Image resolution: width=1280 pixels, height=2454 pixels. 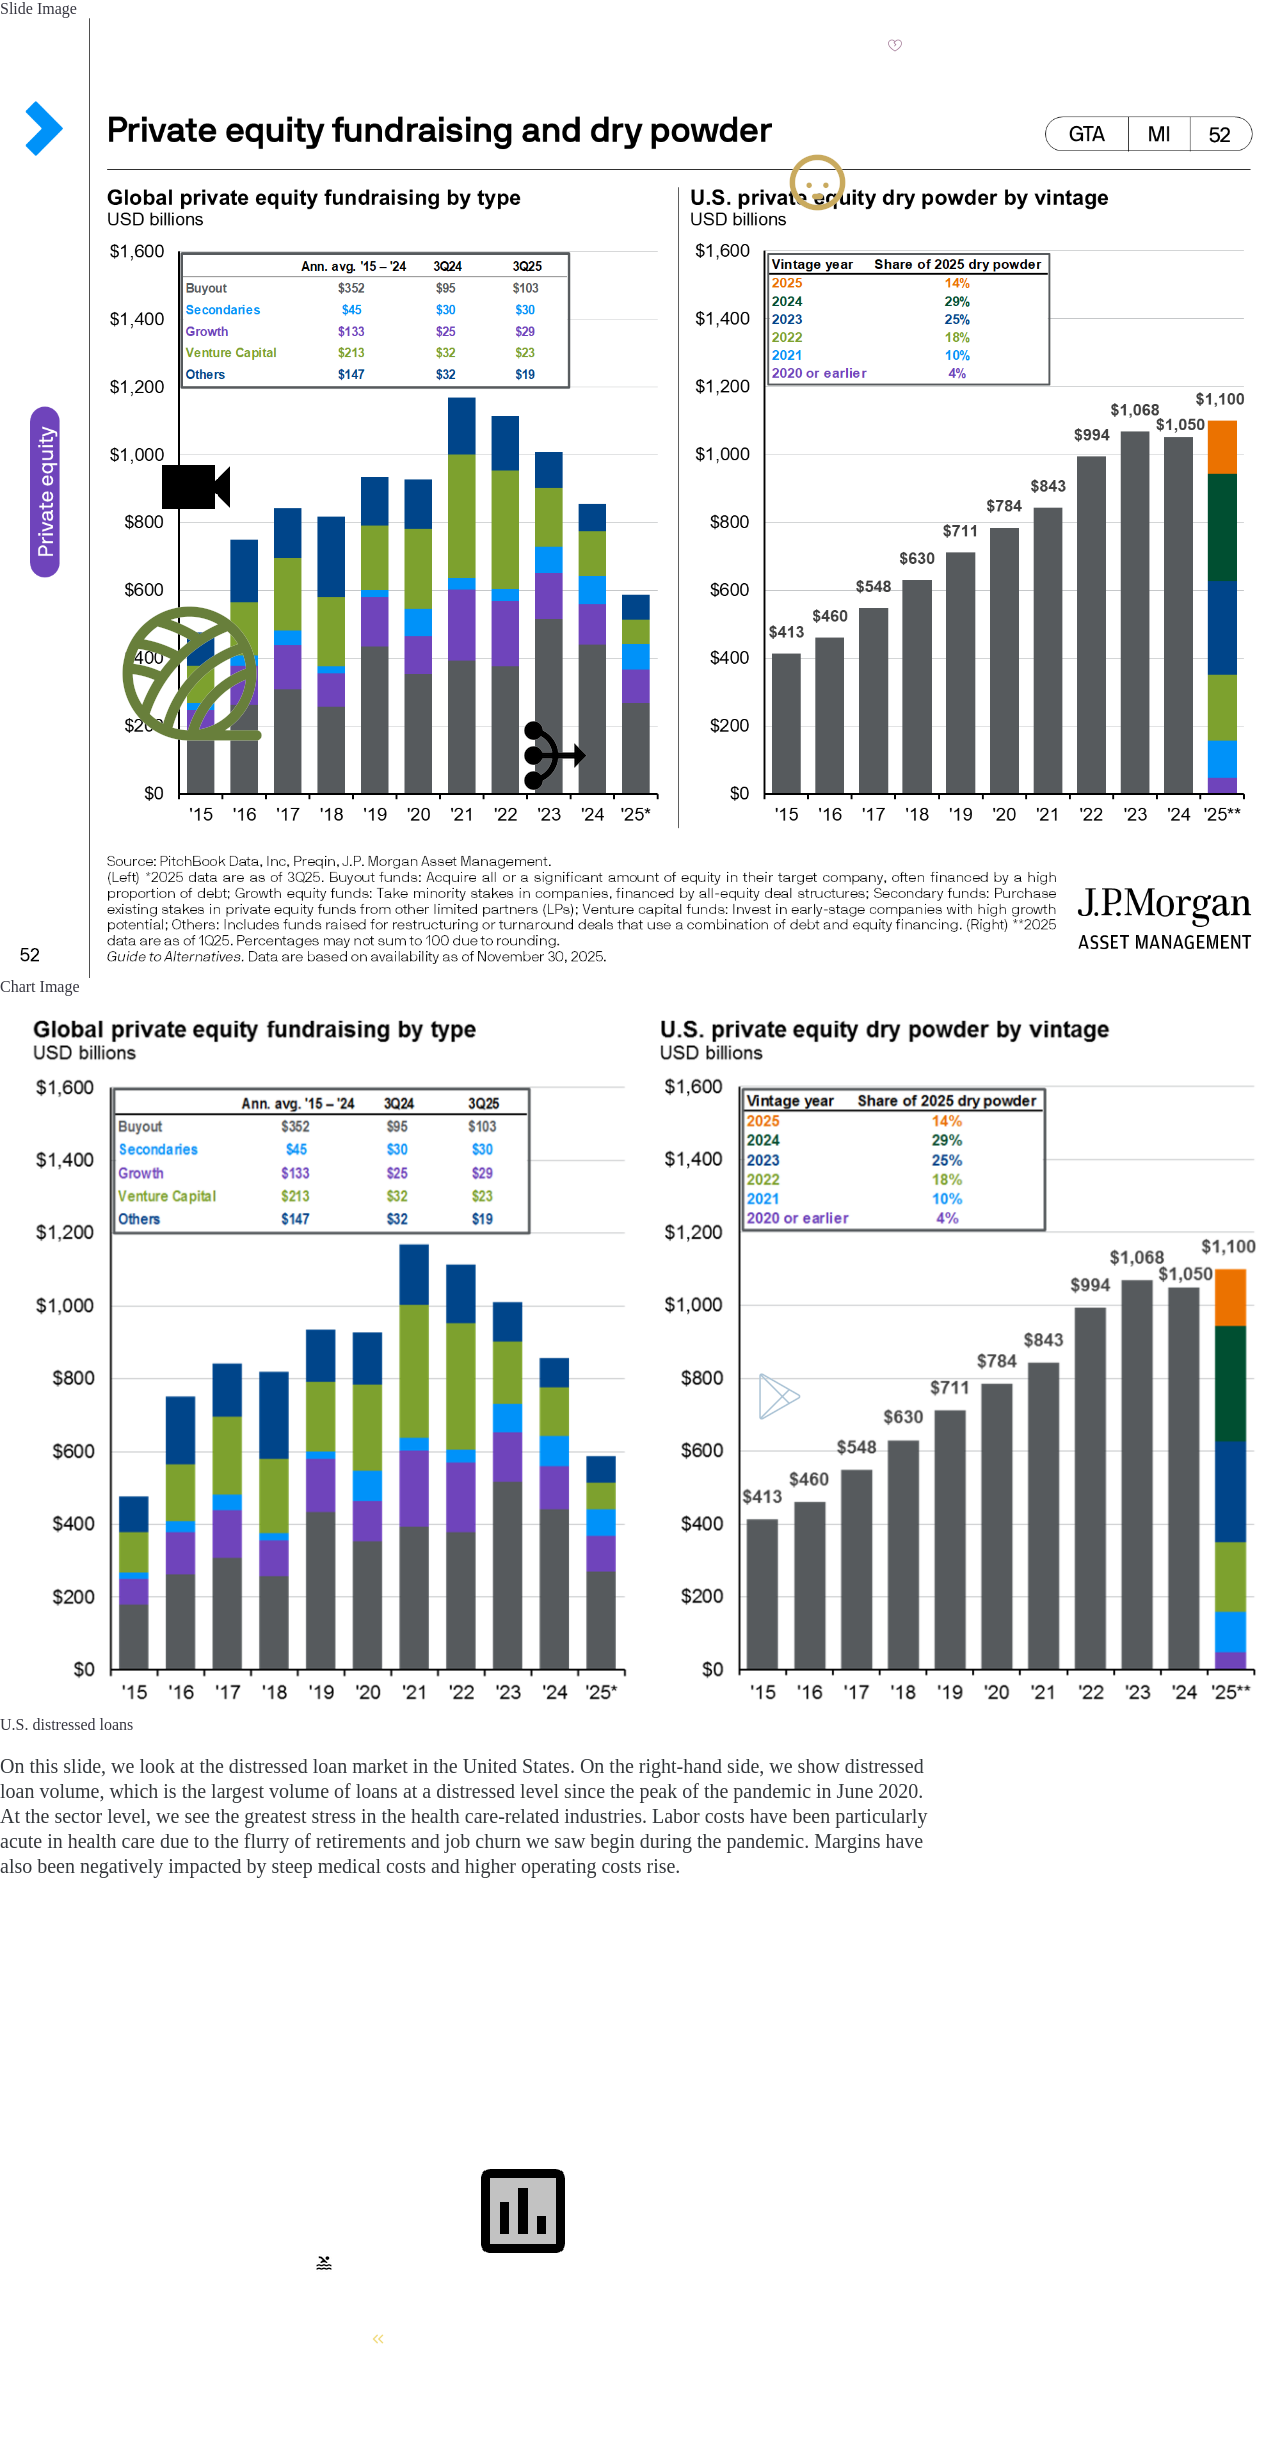 What do you see at coordinates (775, 1396) in the screenshot?
I see `open google play store` at bounding box center [775, 1396].